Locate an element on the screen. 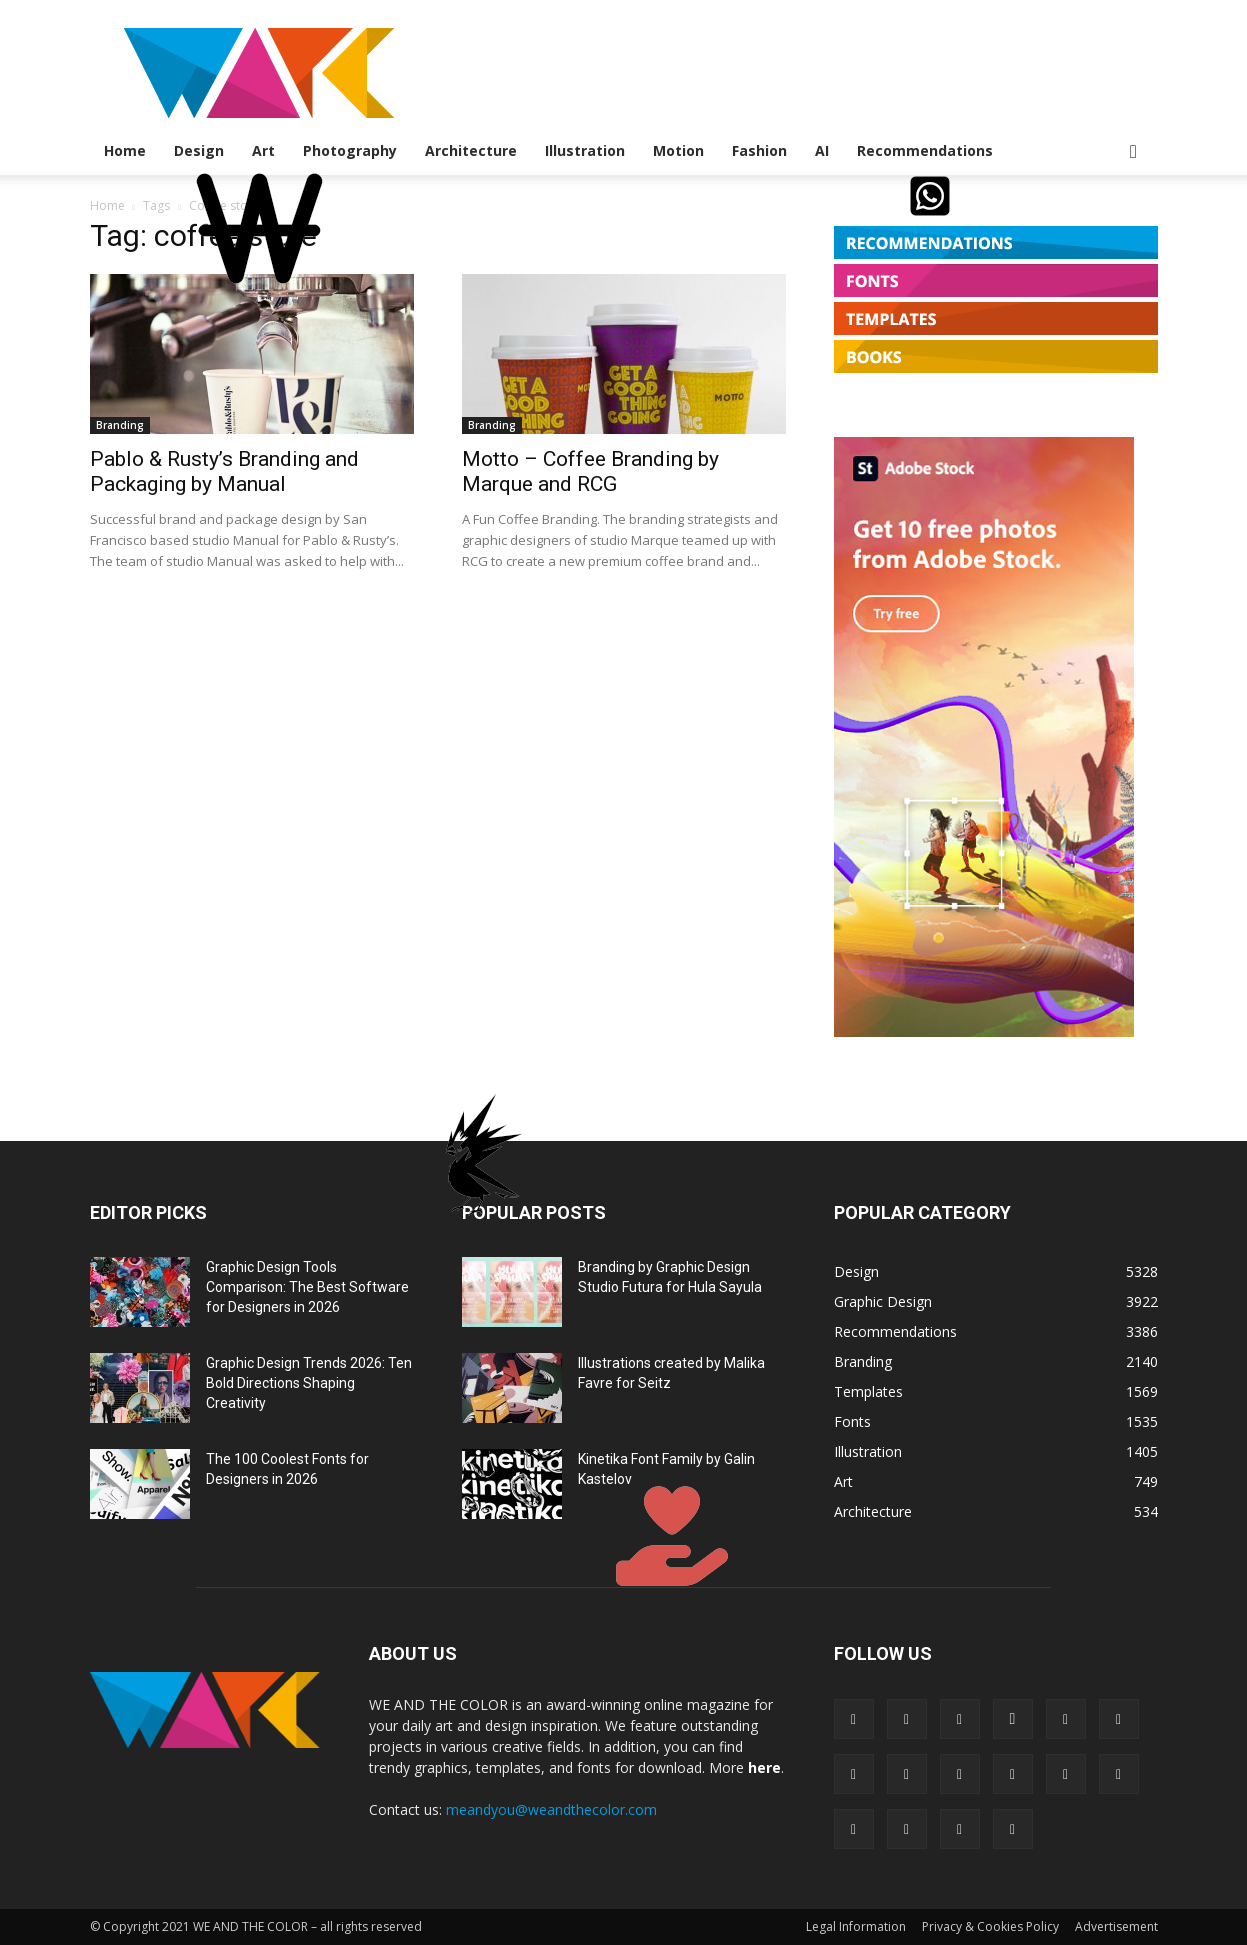 The image size is (1247, 1945). open WhatsApp messaging app is located at coordinates (930, 196).